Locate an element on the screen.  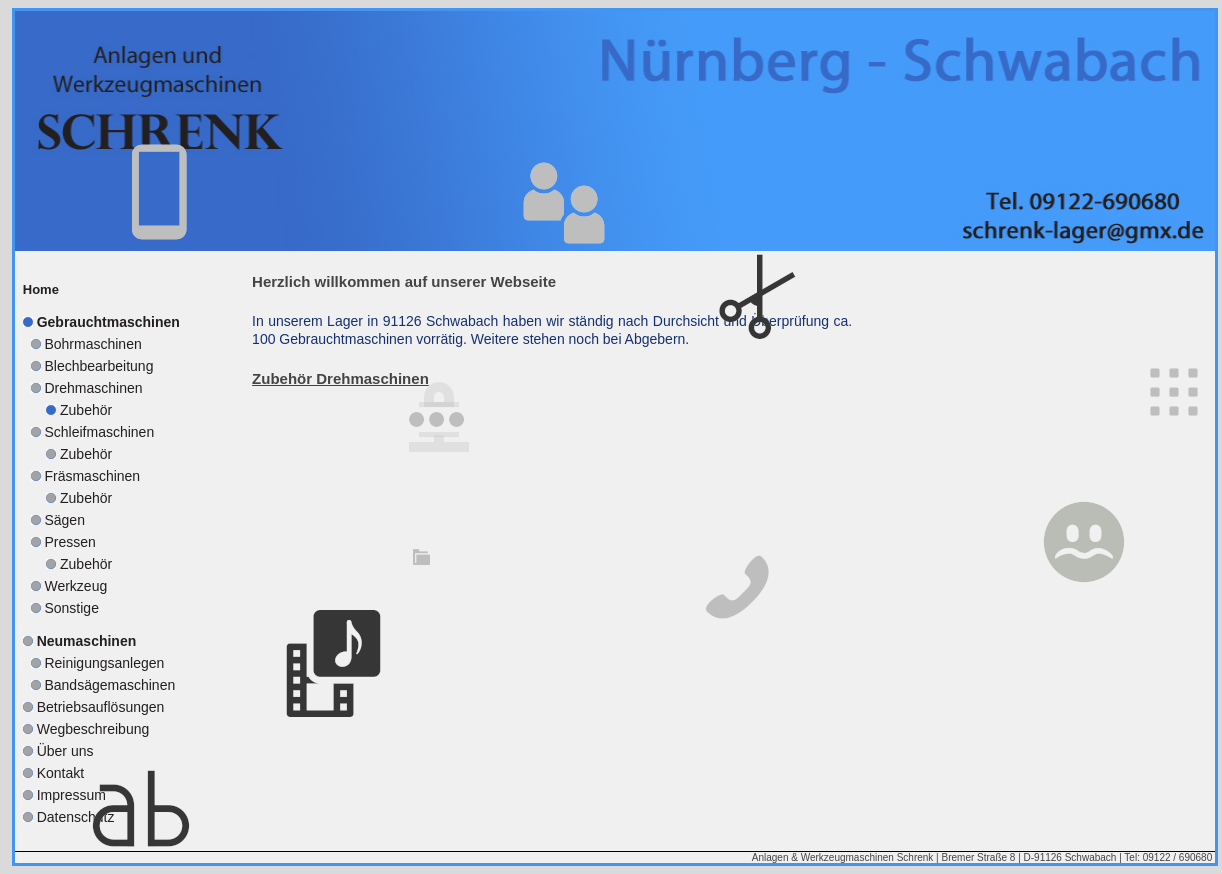
open PDF Slicer to cut and rearrange PDF pages is located at coordinates (757, 294).